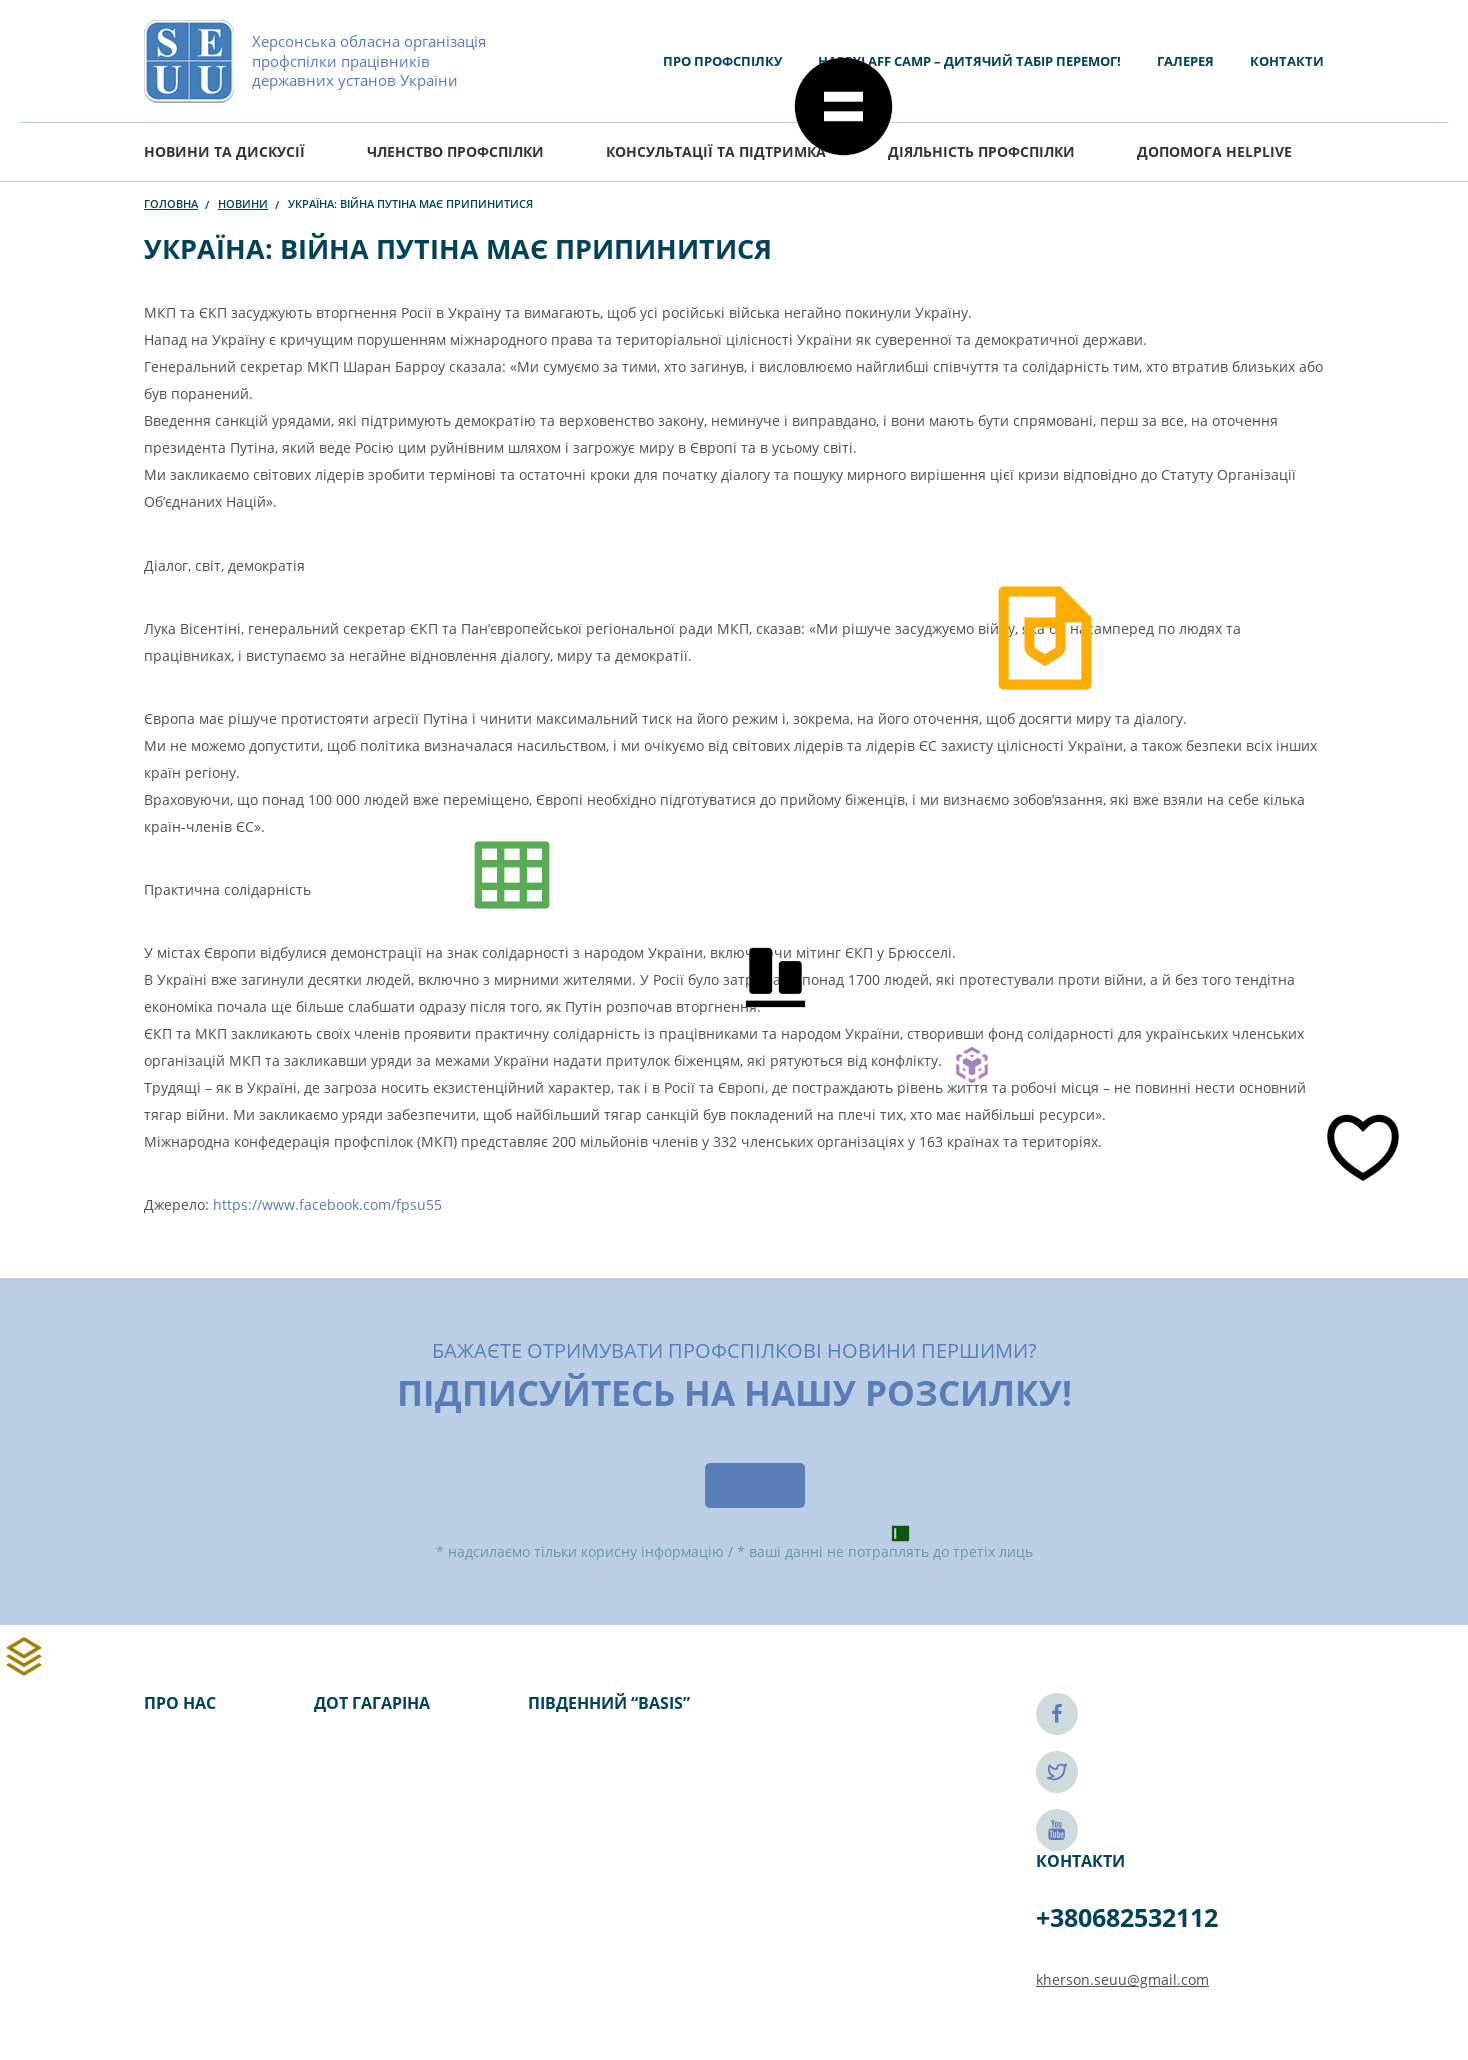 Image resolution: width=1468 pixels, height=2060 pixels. What do you see at coordinates (900, 1533) in the screenshot?
I see `toggle left sidebar panel` at bounding box center [900, 1533].